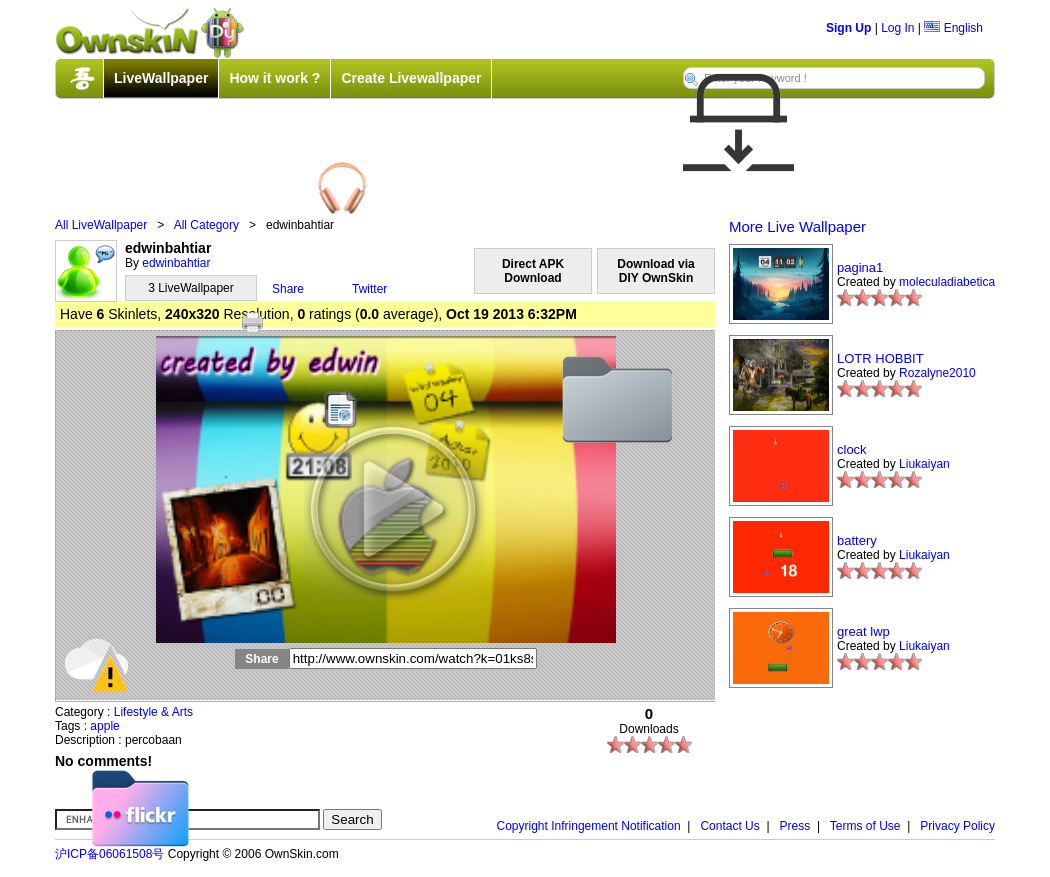  Describe the element at coordinates (617, 402) in the screenshot. I see `open a folder to view its contents` at that location.